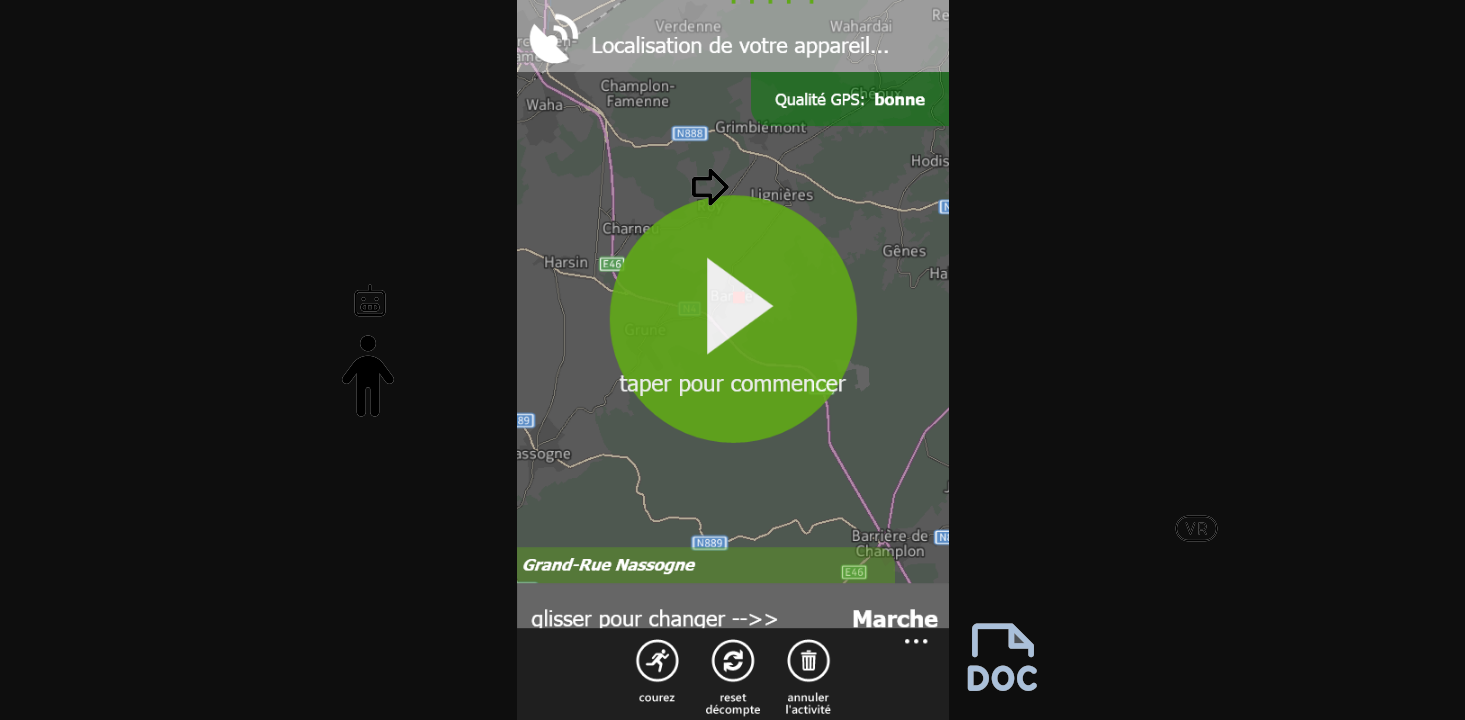 Image resolution: width=1465 pixels, height=720 pixels. Describe the element at coordinates (368, 376) in the screenshot. I see `view your profile` at that location.